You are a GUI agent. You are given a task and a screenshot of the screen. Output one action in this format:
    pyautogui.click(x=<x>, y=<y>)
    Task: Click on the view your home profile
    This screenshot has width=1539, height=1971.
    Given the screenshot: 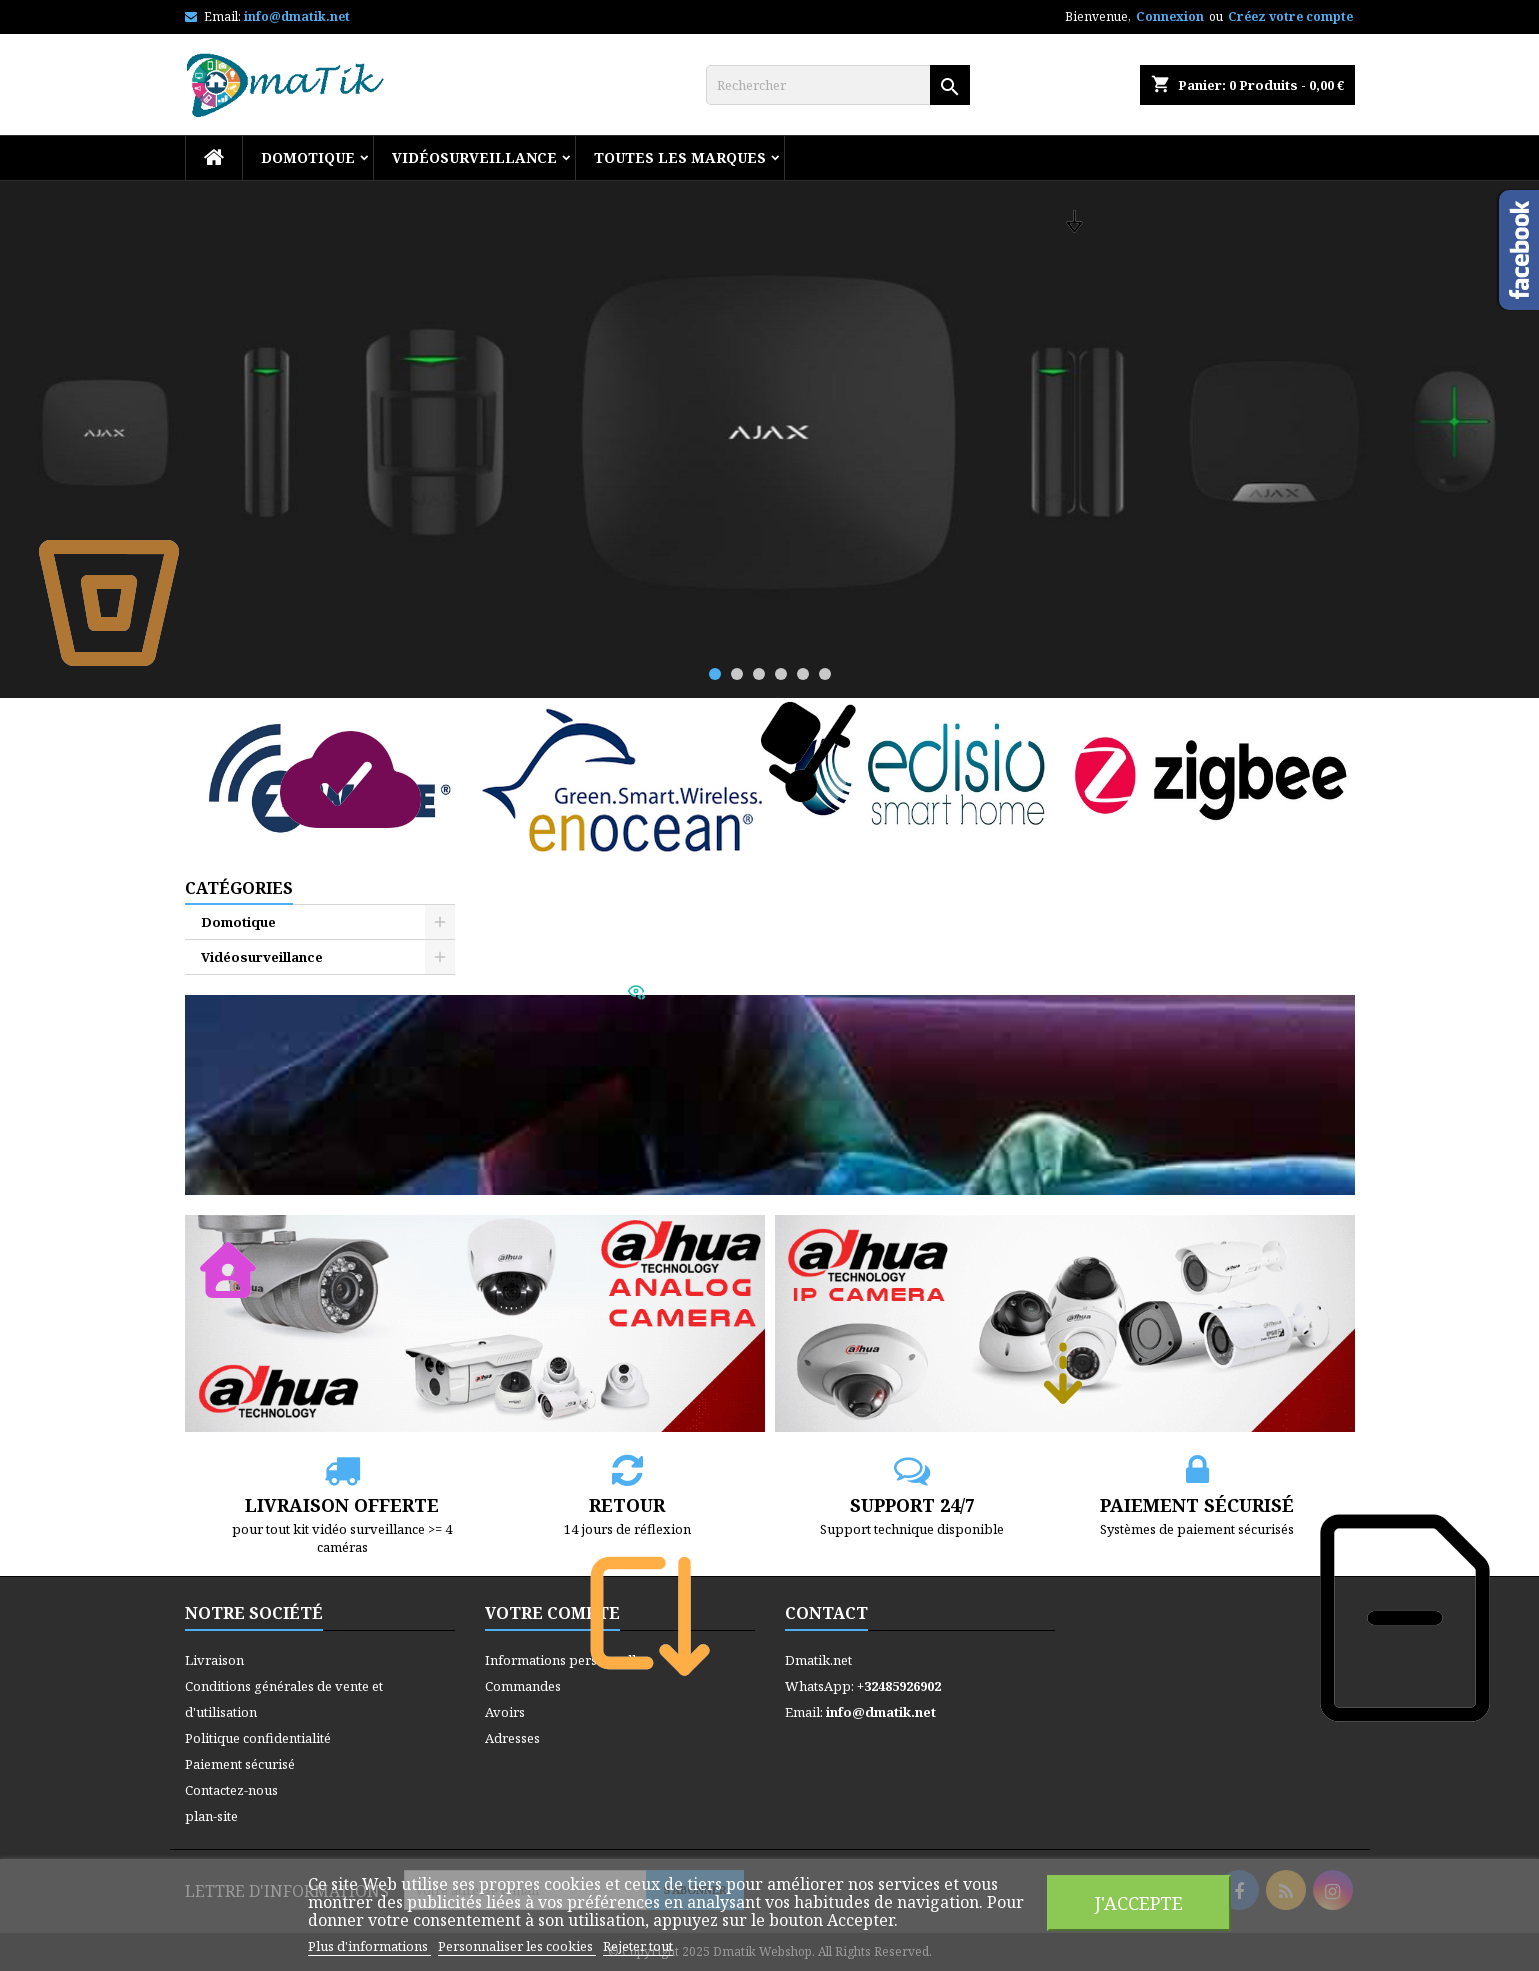 What is the action you would take?
    pyautogui.click(x=228, y=1270)
    